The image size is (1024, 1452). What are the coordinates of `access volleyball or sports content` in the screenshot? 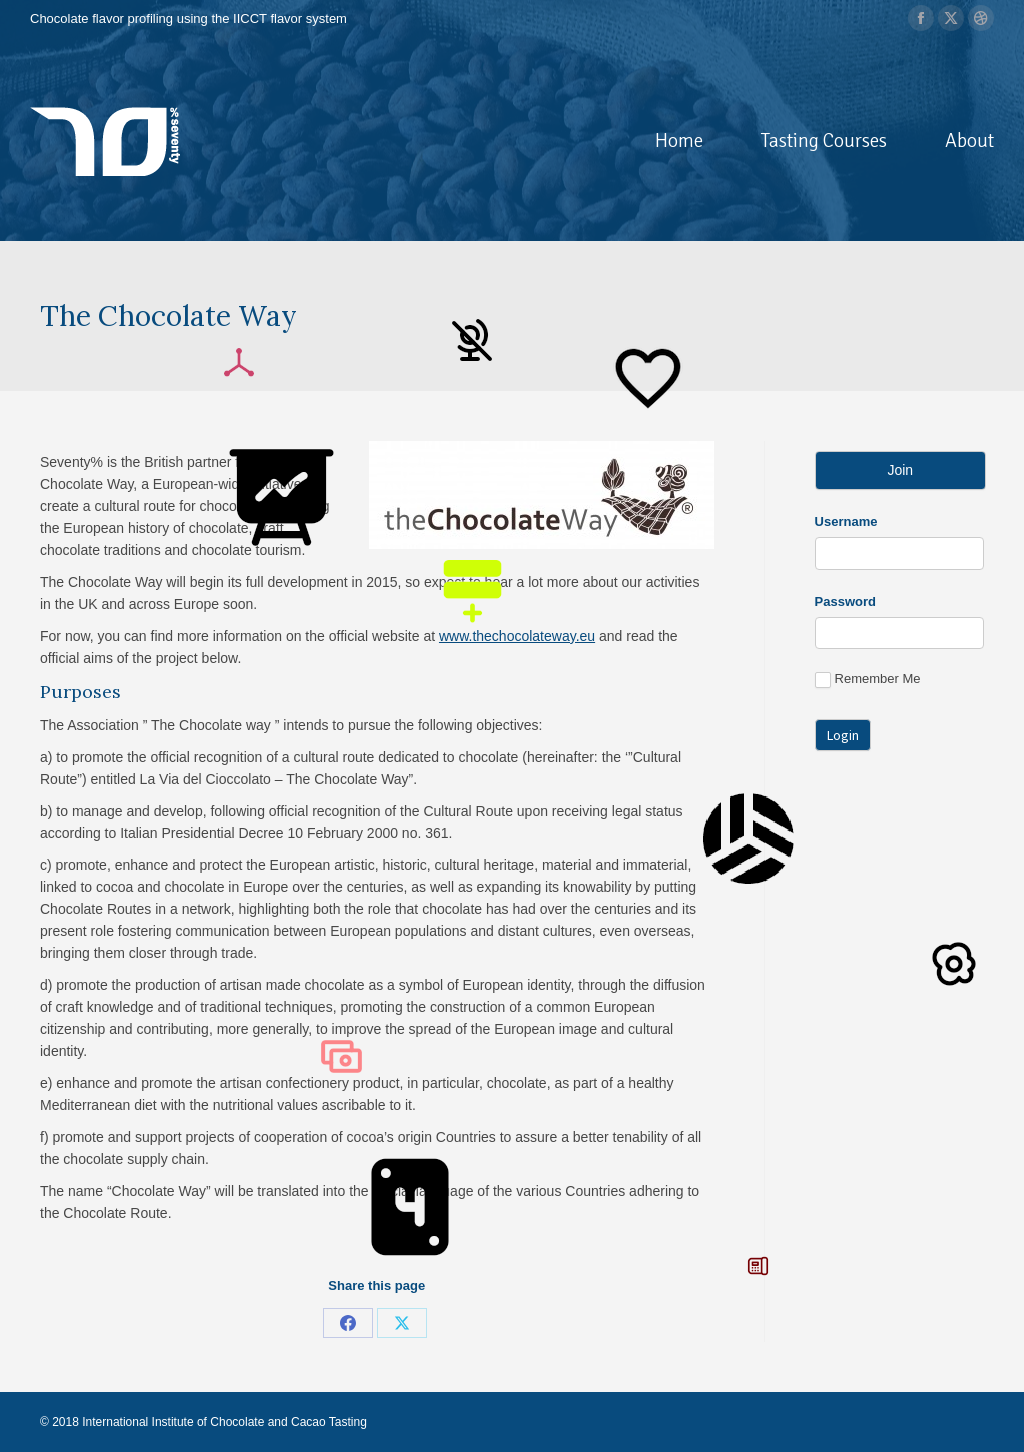 It's located at (748, 838).